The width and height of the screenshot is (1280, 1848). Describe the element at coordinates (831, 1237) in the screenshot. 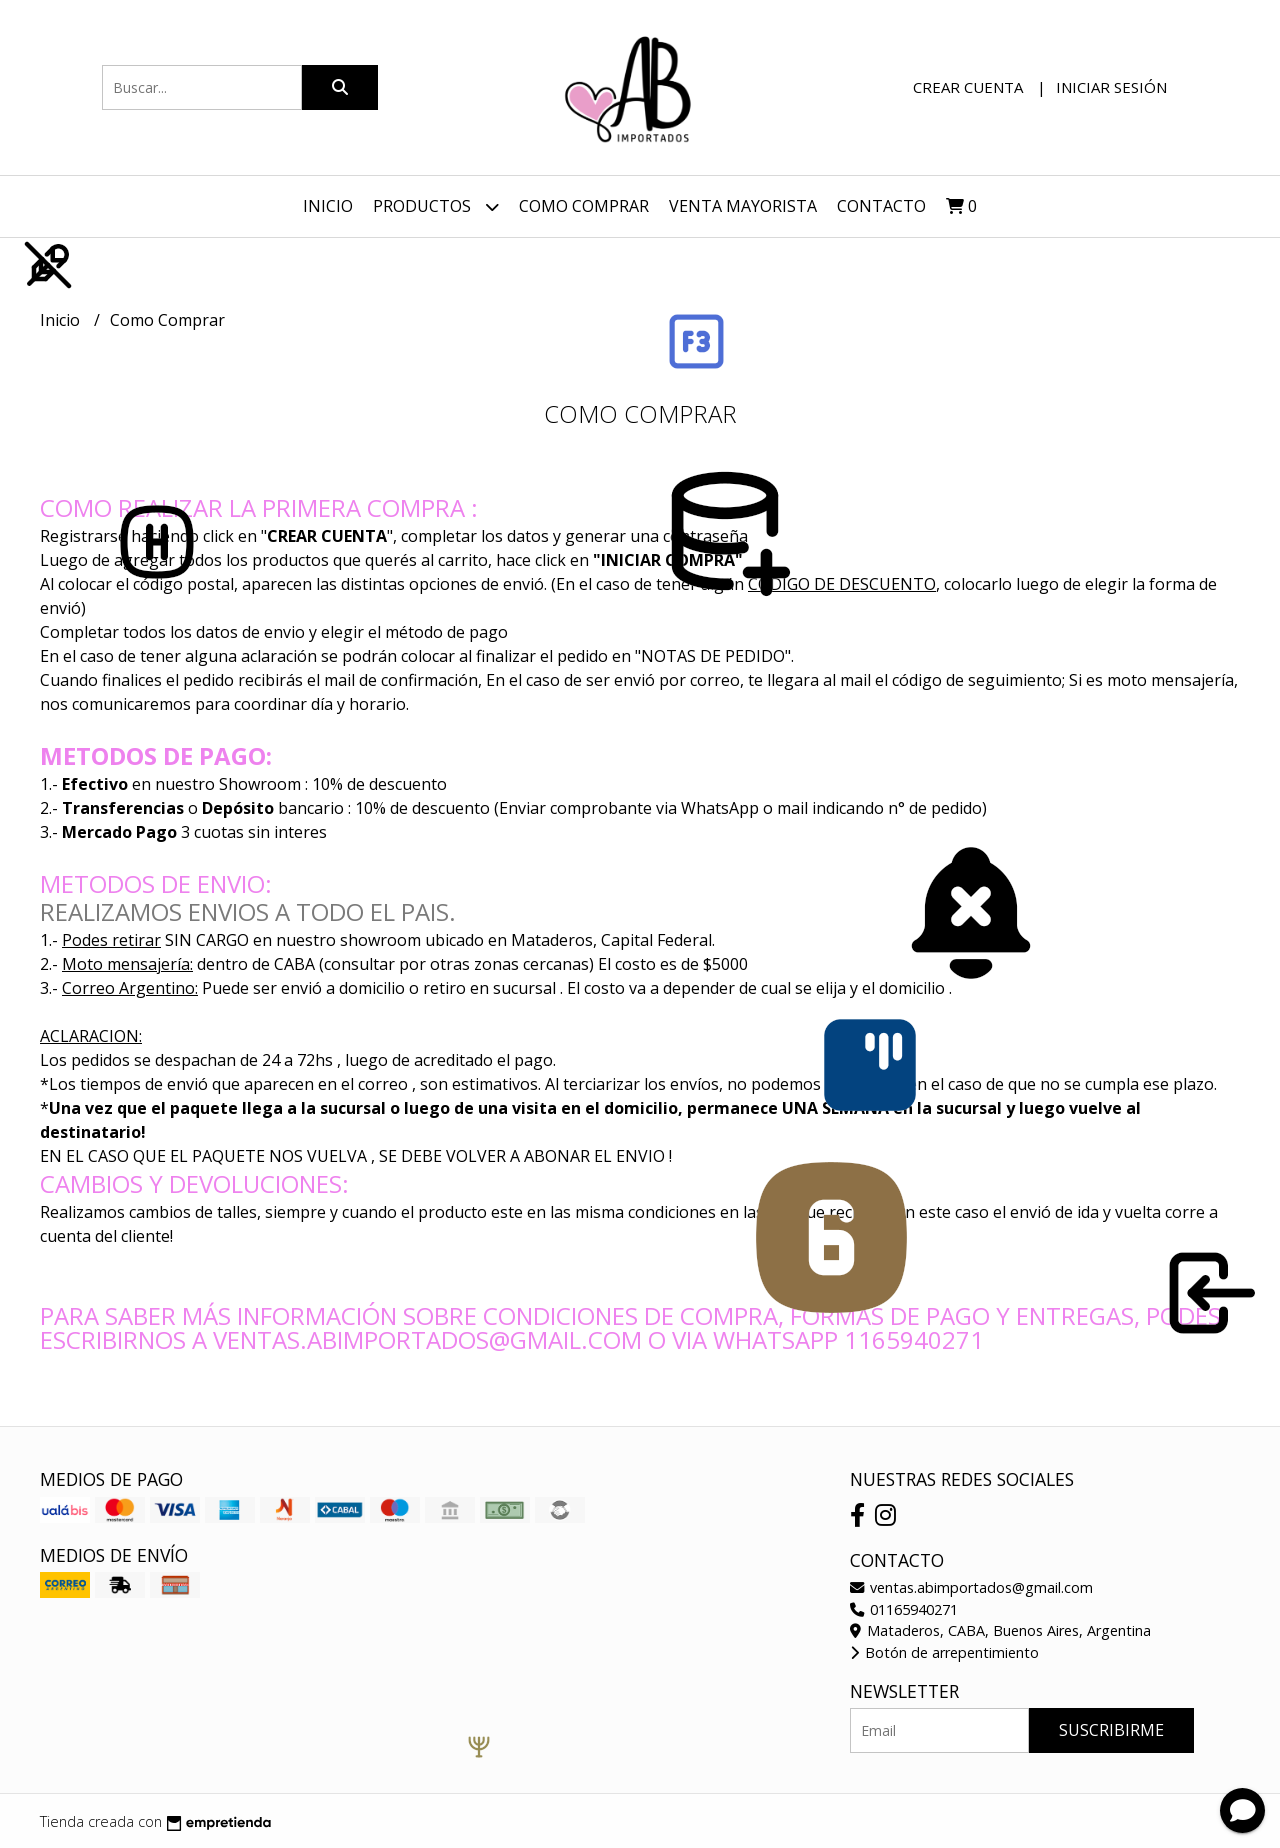

I see `indicates step 6 in a multi-step process` at that location.